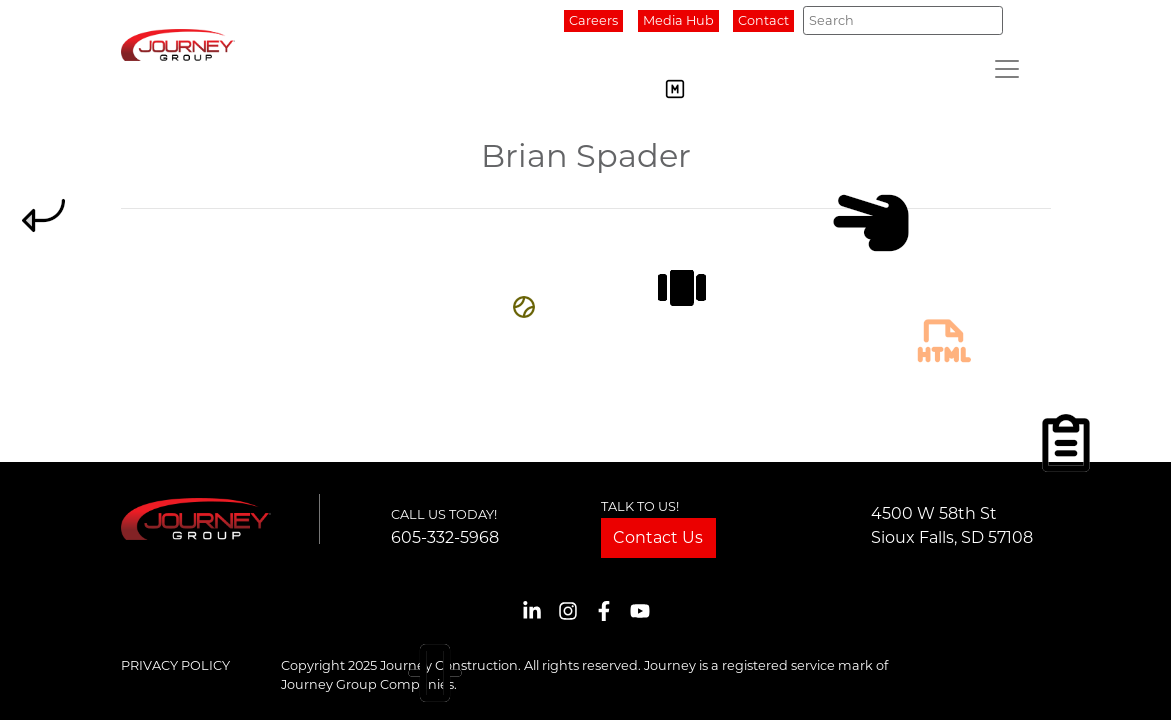  What do you see at coordinates (435, 673) in the screenshot?
I see `center align object vertically` at bounding box center [435, 673].